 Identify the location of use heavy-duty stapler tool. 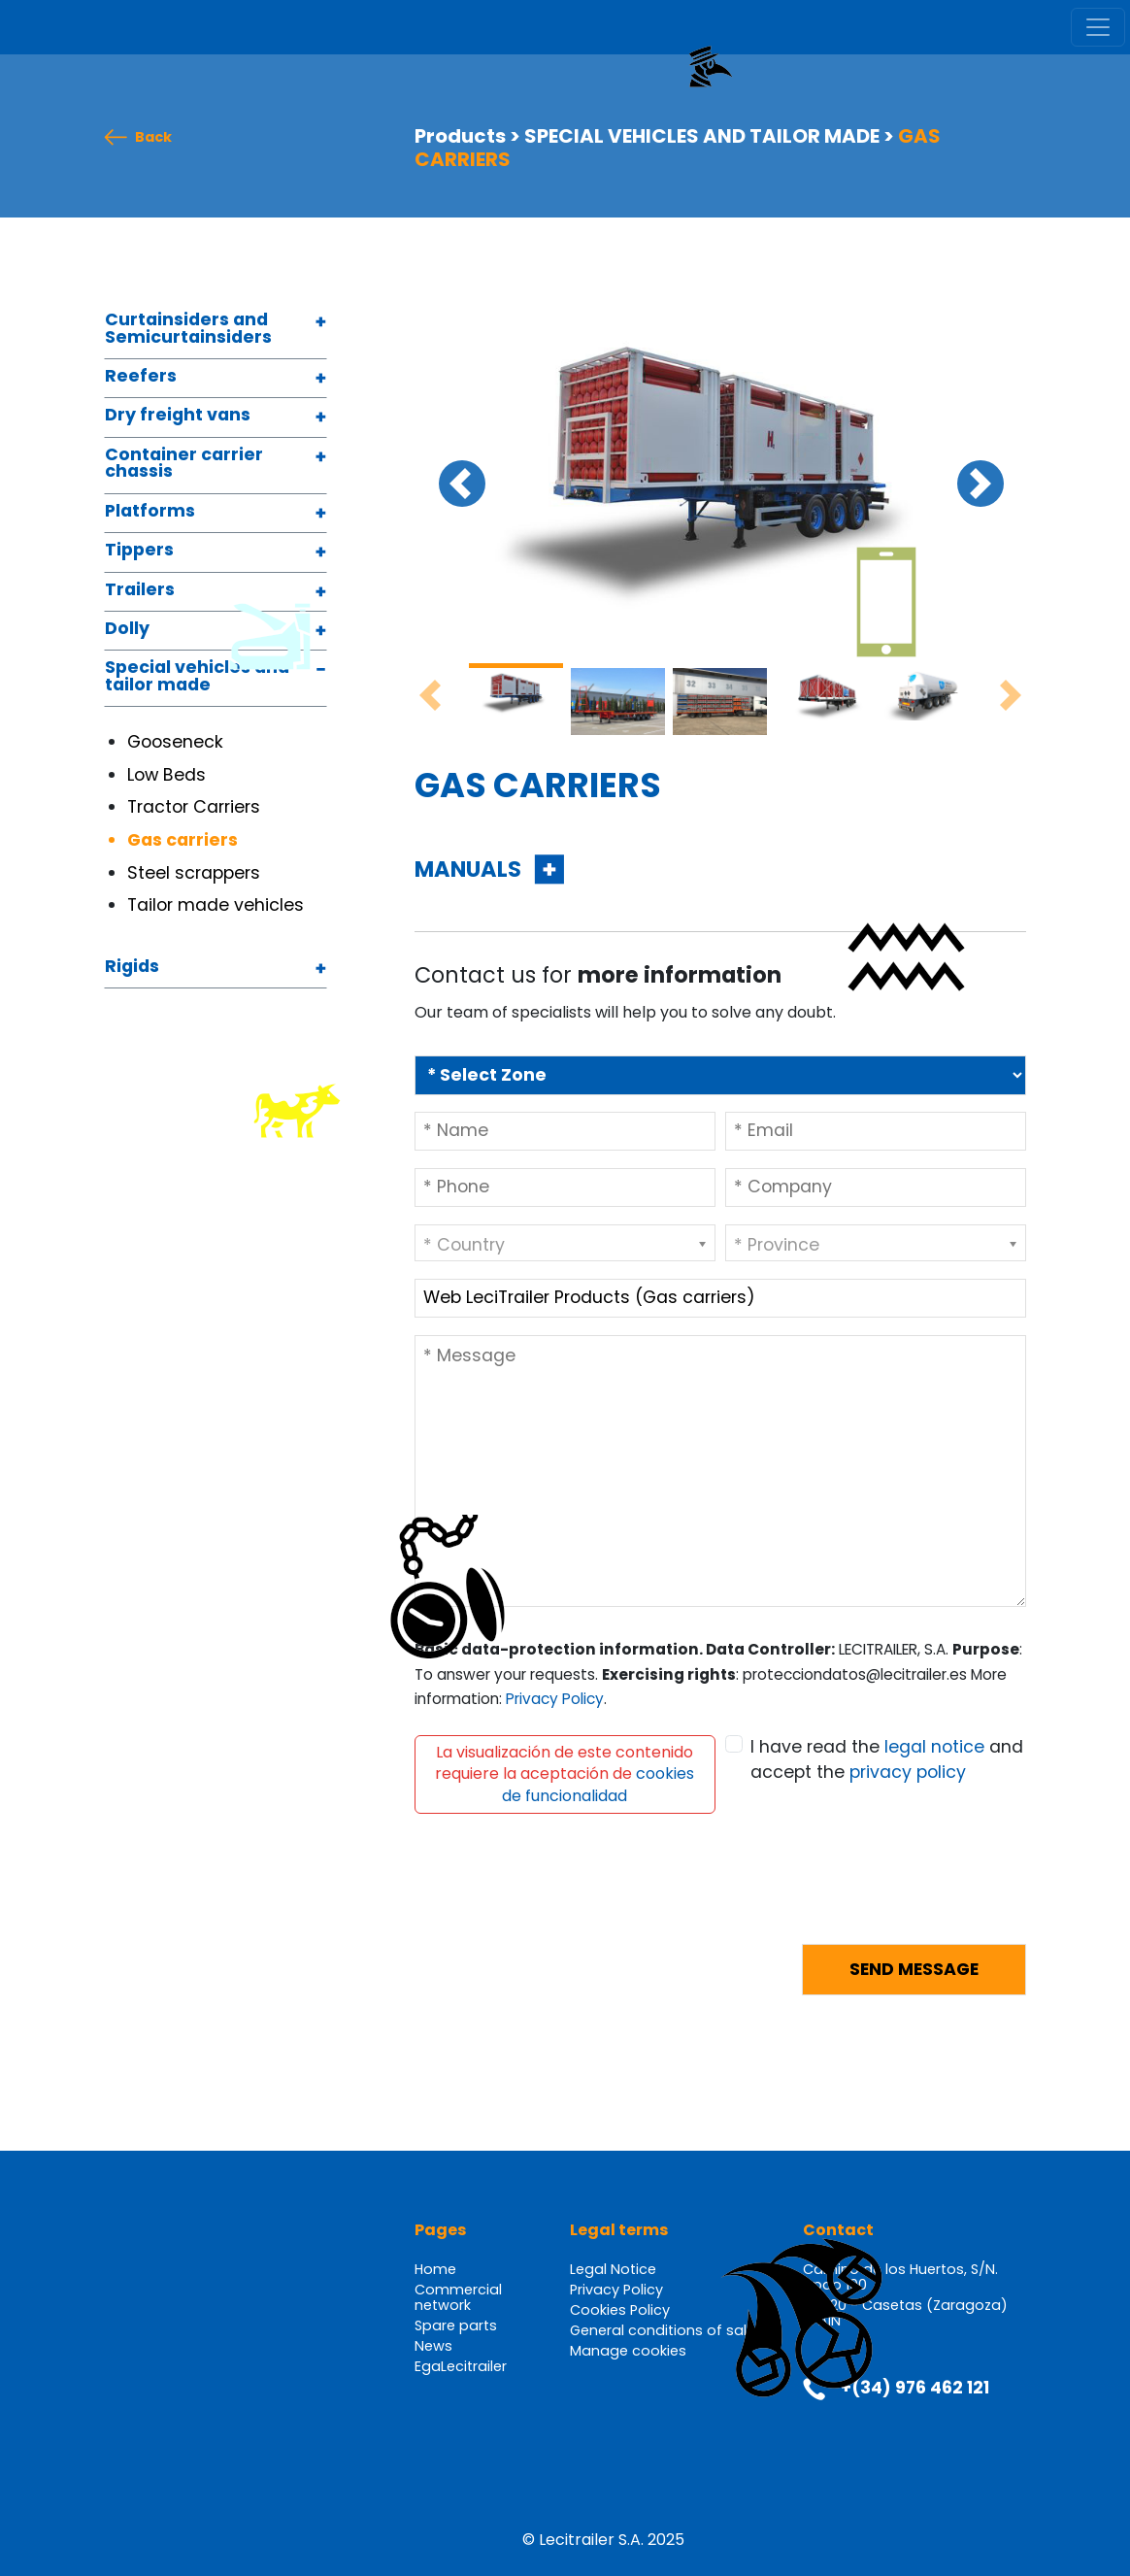
(270, 635).